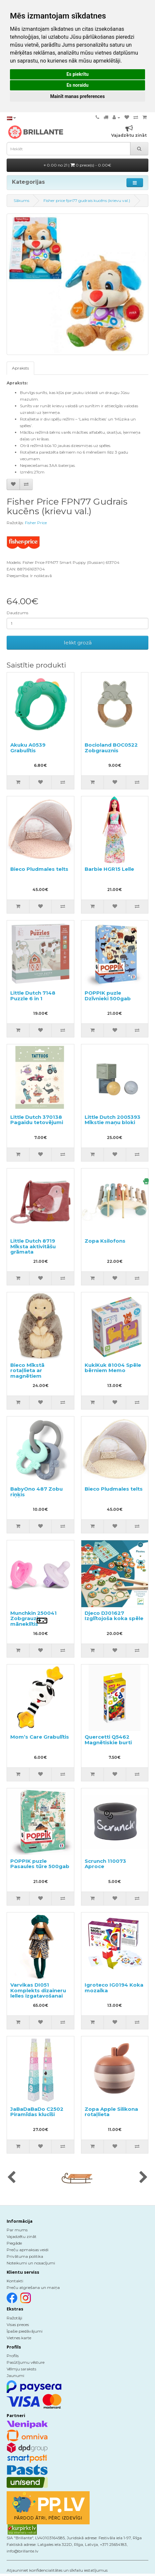 Image resolution: width=155 pixels, height=2576 pixels. I want to click on access boxing or combat sports content, so click(146, 1181).